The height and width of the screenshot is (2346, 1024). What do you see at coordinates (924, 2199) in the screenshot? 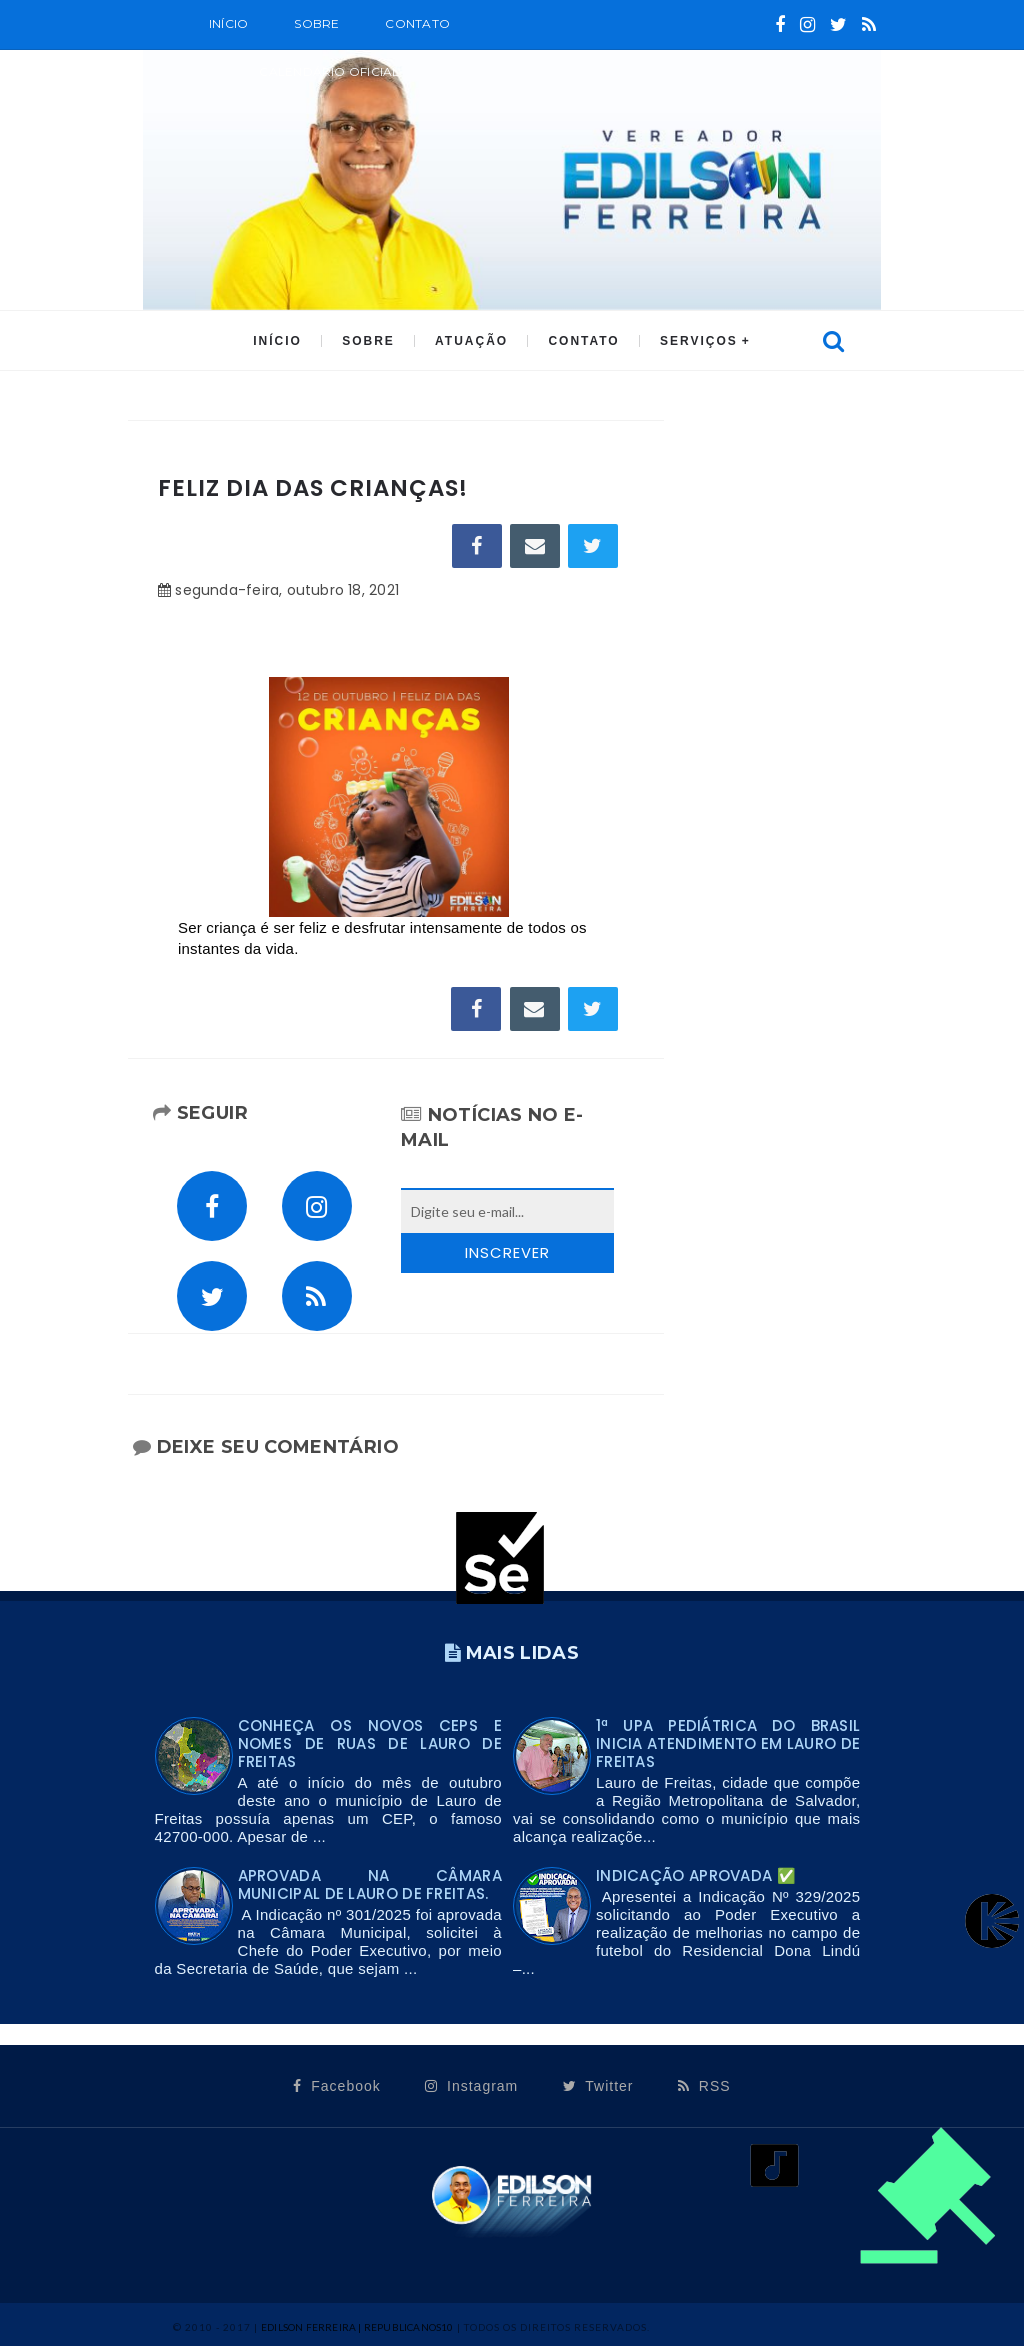
I see `place a bid on an auction item` at bounding box center [924, 2199].